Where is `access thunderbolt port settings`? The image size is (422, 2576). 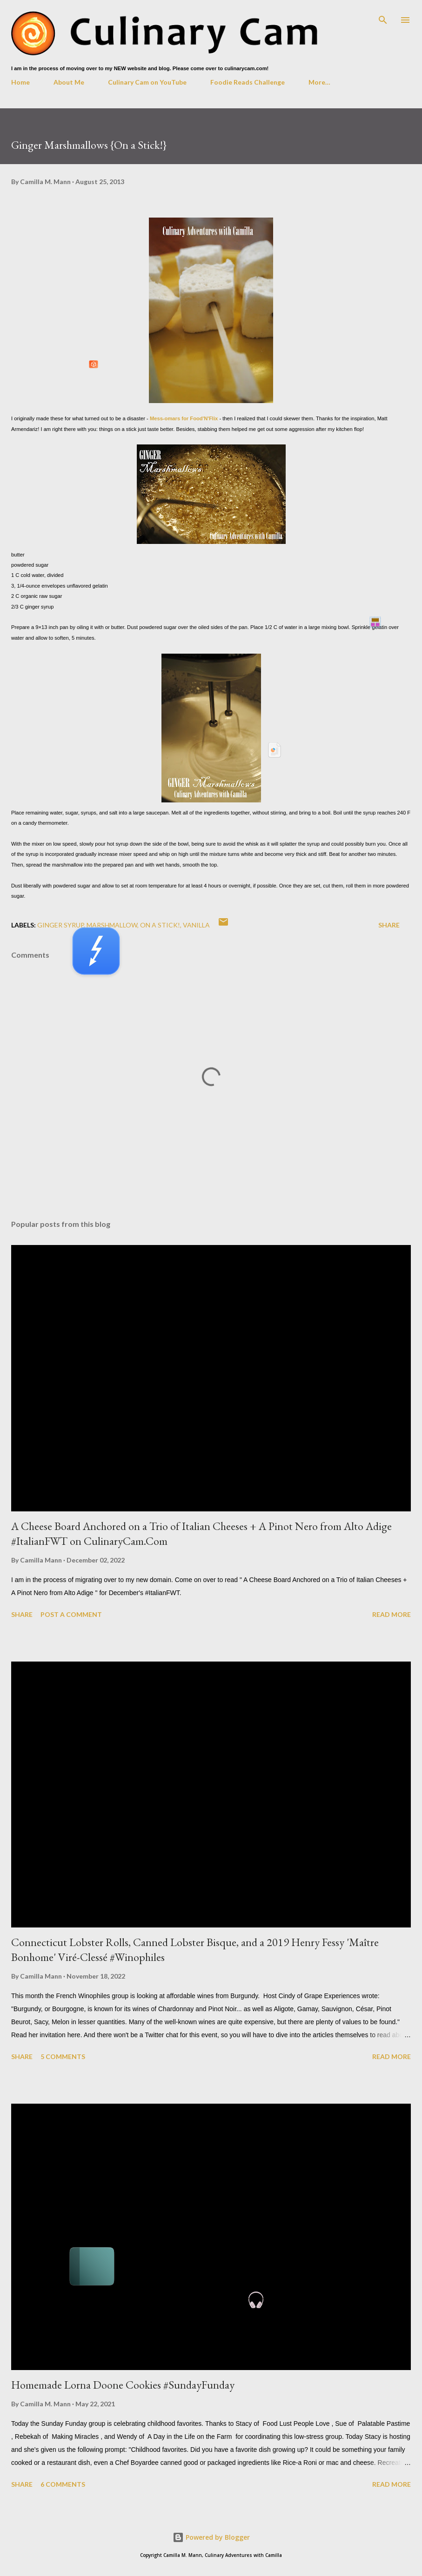 access thunderbolt port settings is located at coordinates (96, 952).